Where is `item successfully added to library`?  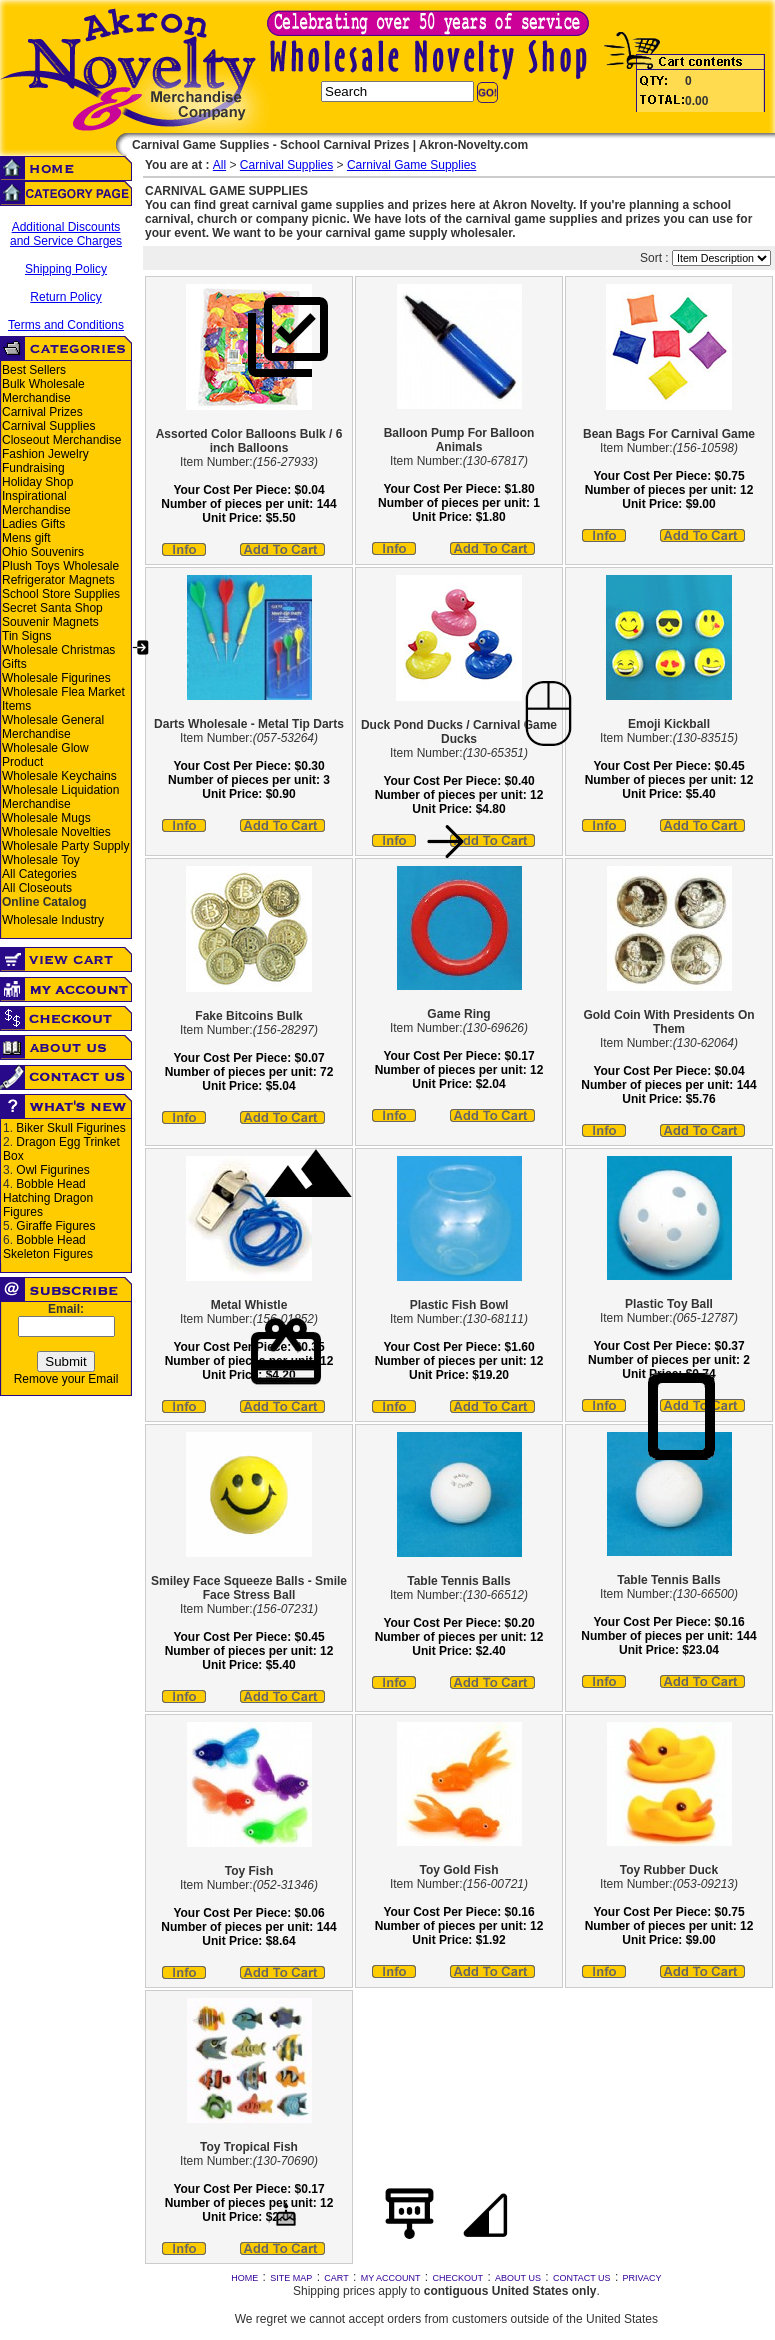 item successfully added to library is located at coordinates (288, 337).